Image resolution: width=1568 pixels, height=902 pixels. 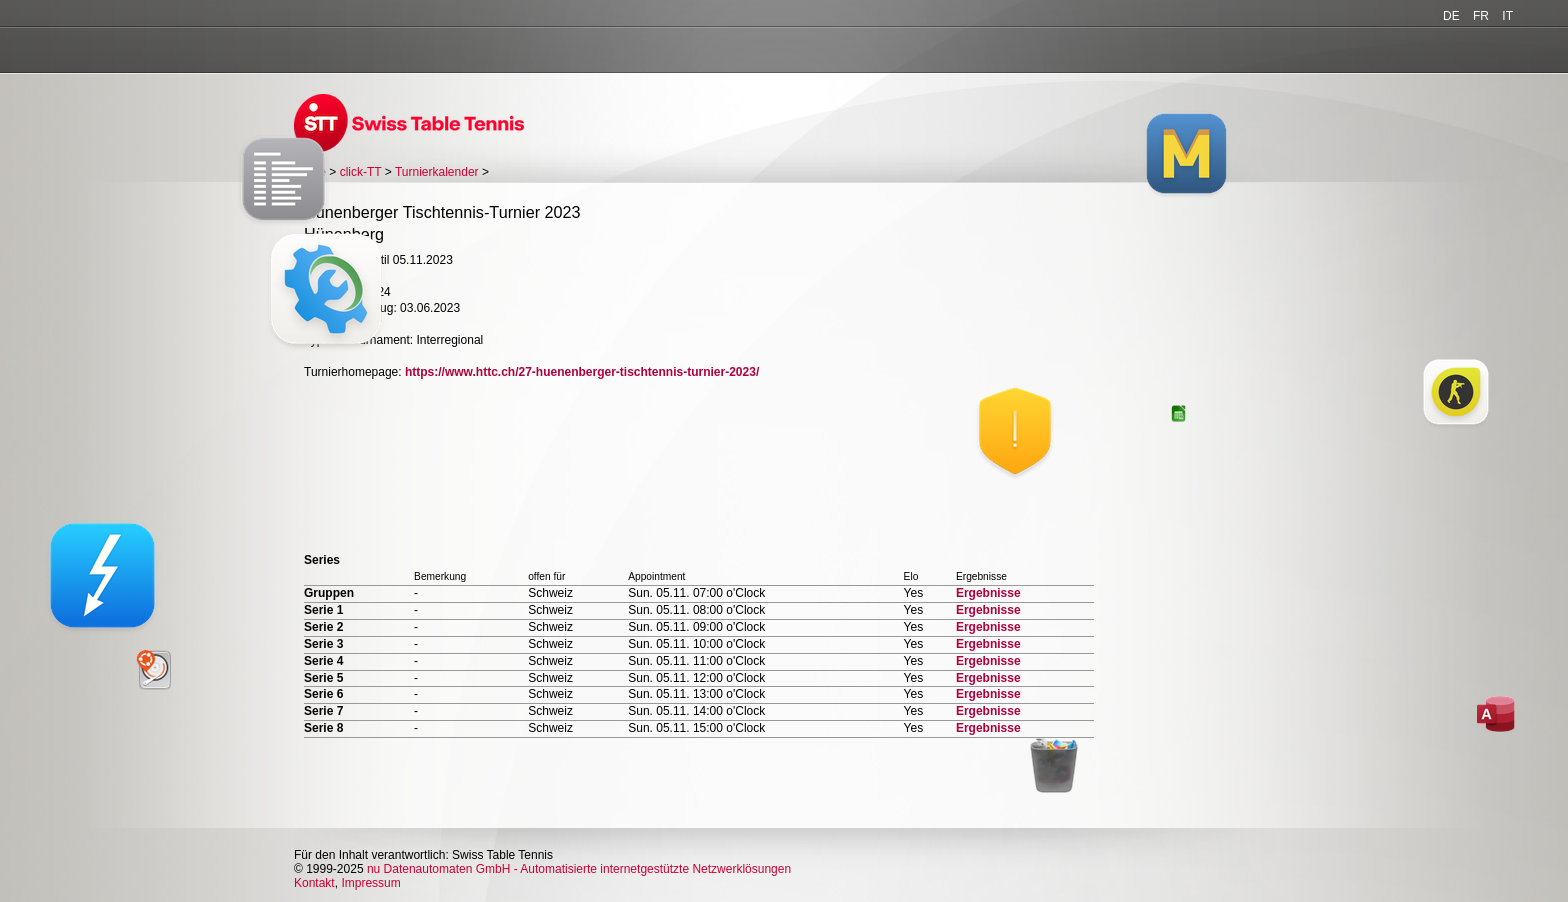 What do you see at coordinates (1054, 766) in the screenshot?
I see `trash bin with items ready to be emptied` at bounding box center [1054, 766].